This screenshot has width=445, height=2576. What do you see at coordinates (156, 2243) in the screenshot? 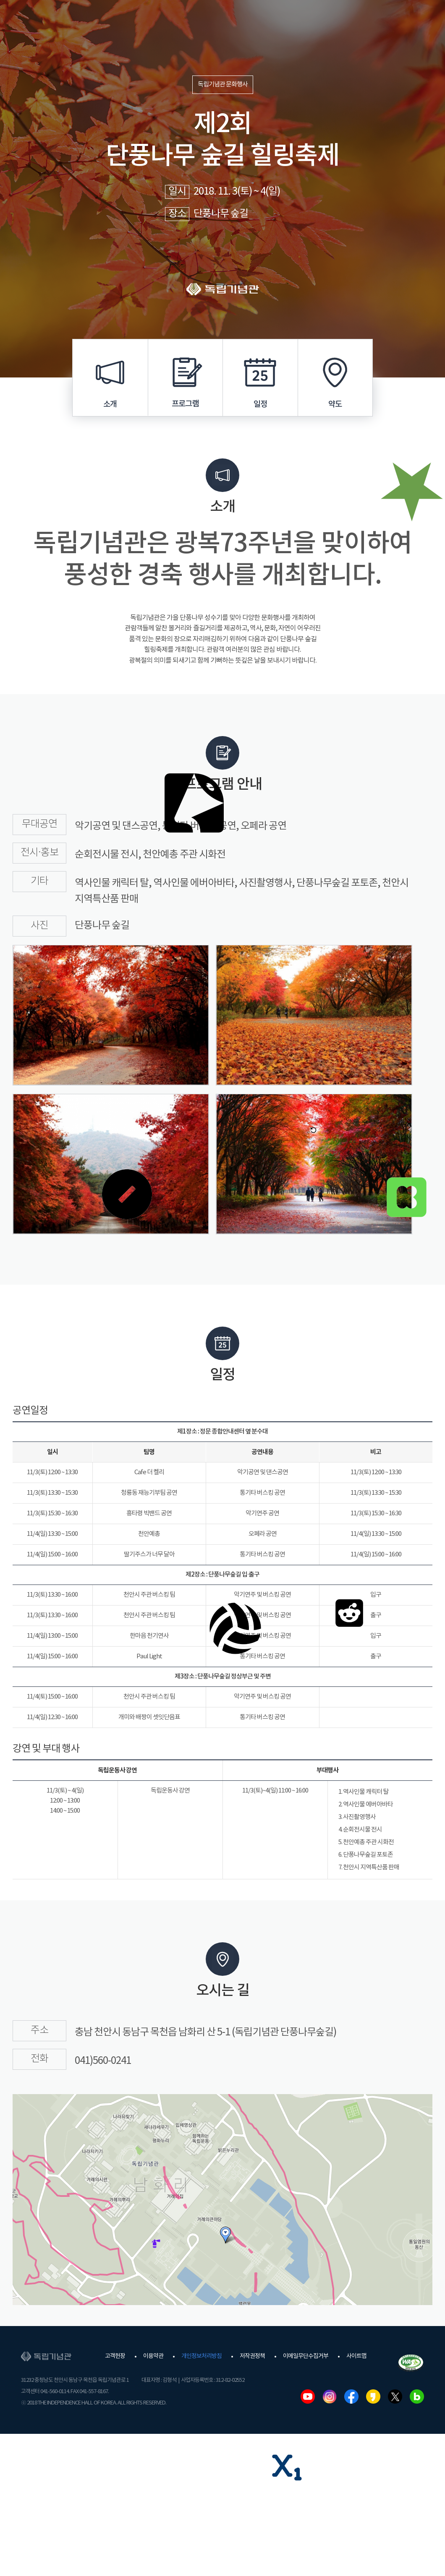
I see `fire safety equipment indicator` at bounding box center [156, 2243].